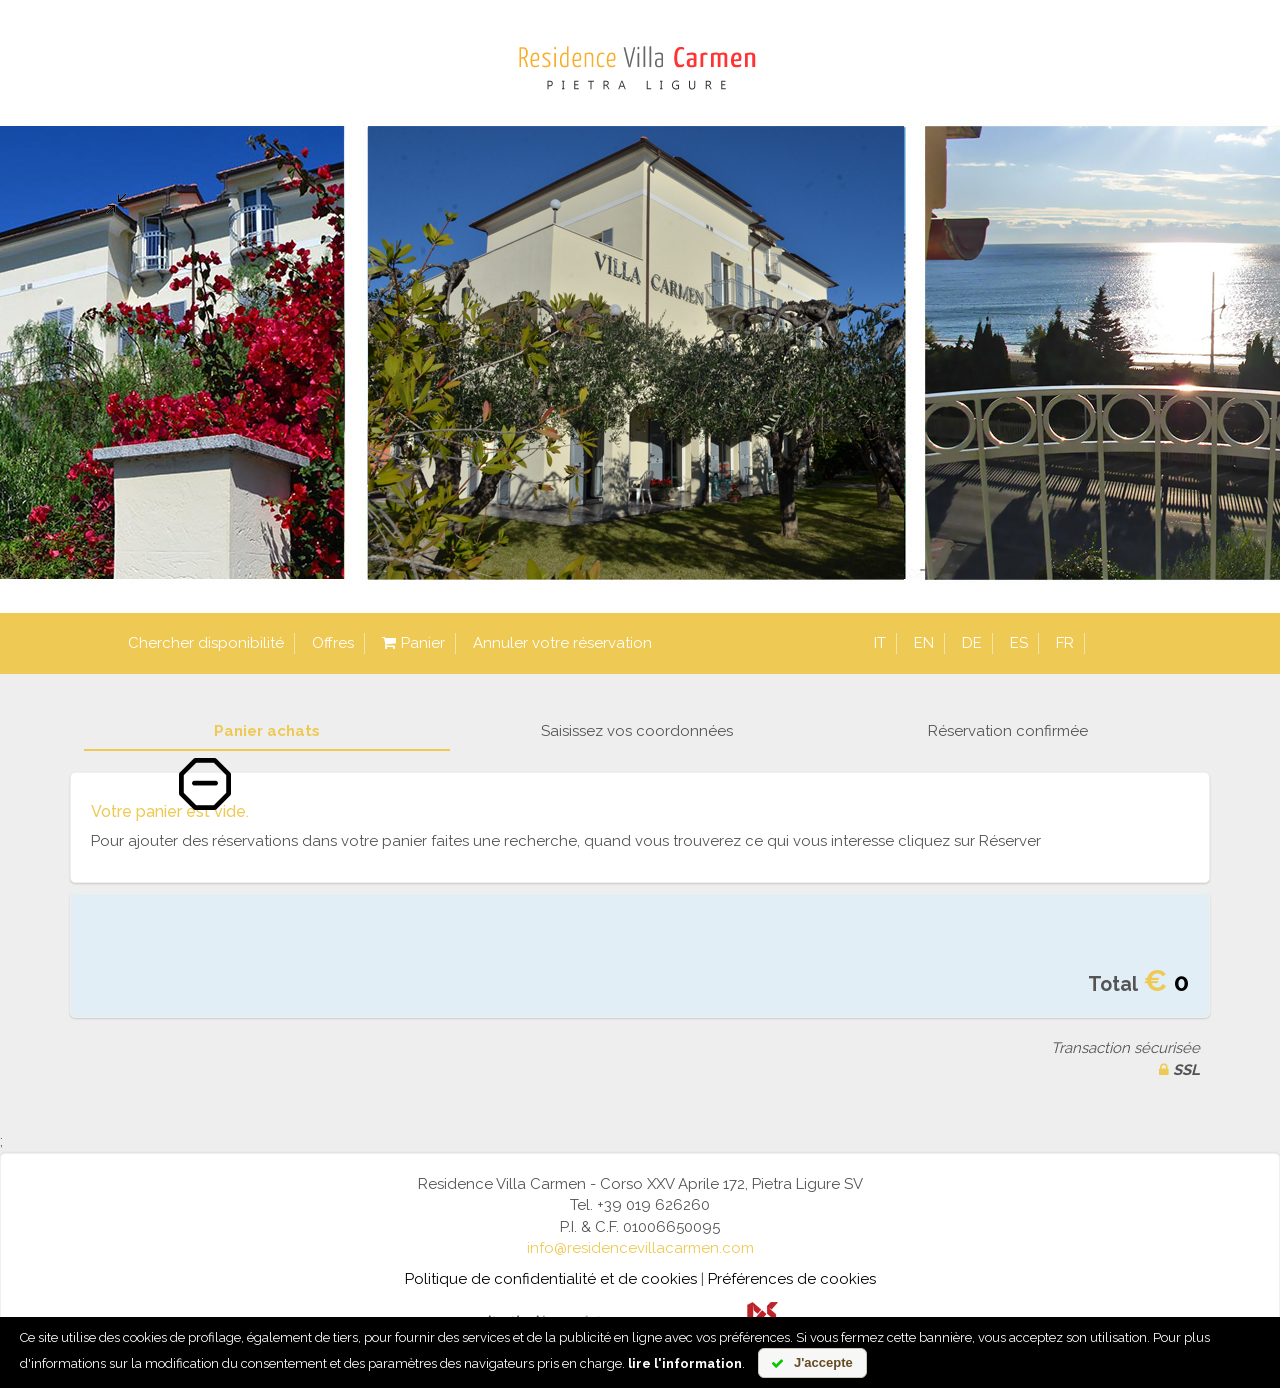 The height and width of the screenshot is (1388, 1280). What do you see at coordinates (116, 203) in the screenshot?
I see `minimize or collapse the current window` at bounding box center [116, 203].